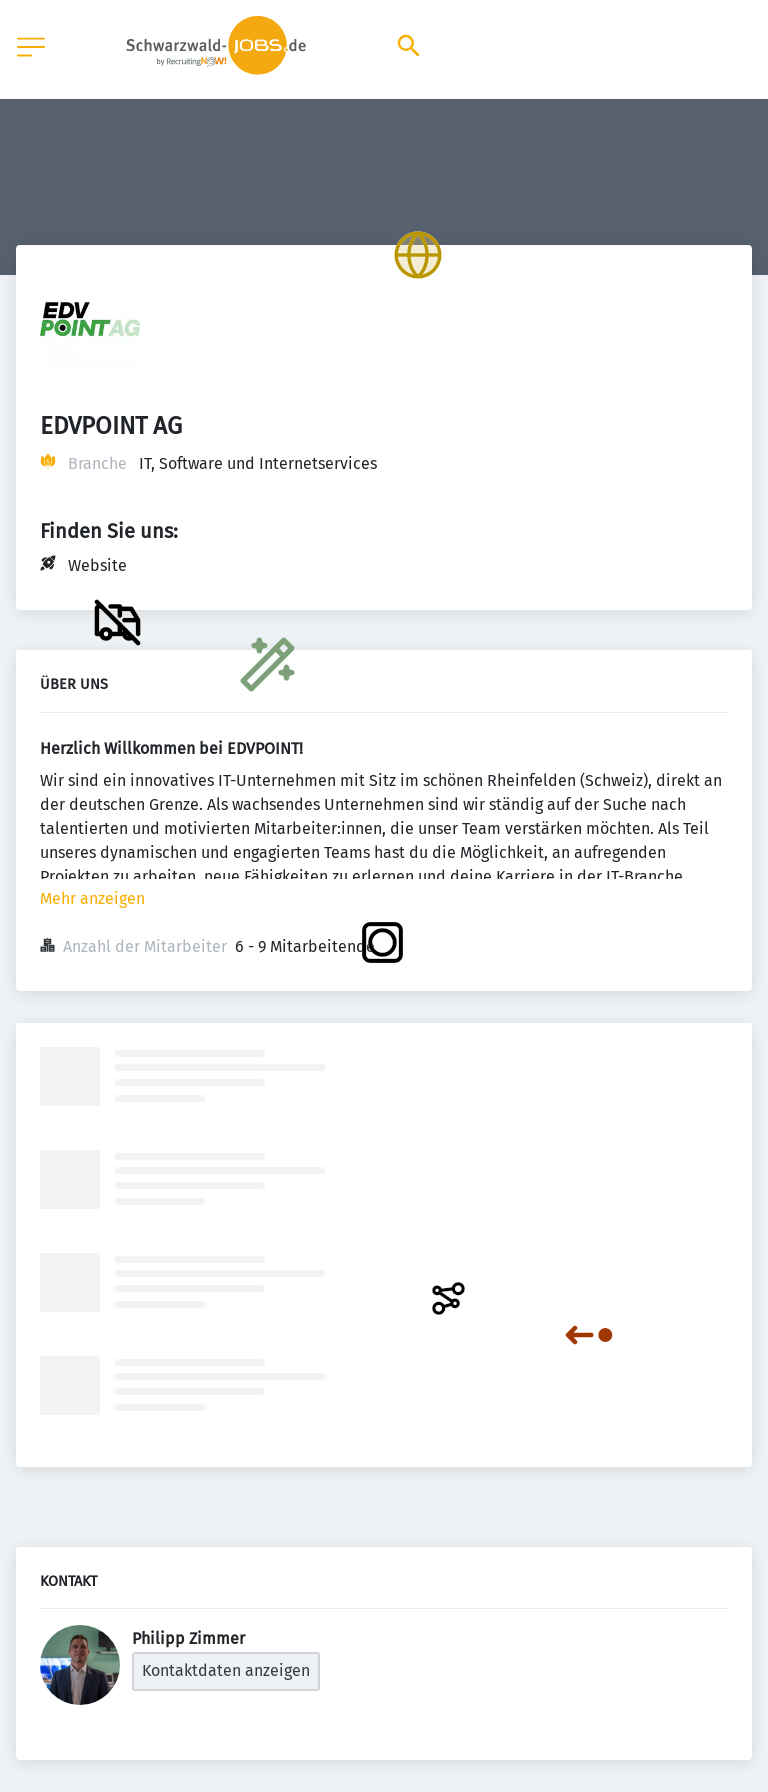 The height and width of the screenshot is (1792, 768). I want to click on switch to global or worldwide view, so click(418, 255).